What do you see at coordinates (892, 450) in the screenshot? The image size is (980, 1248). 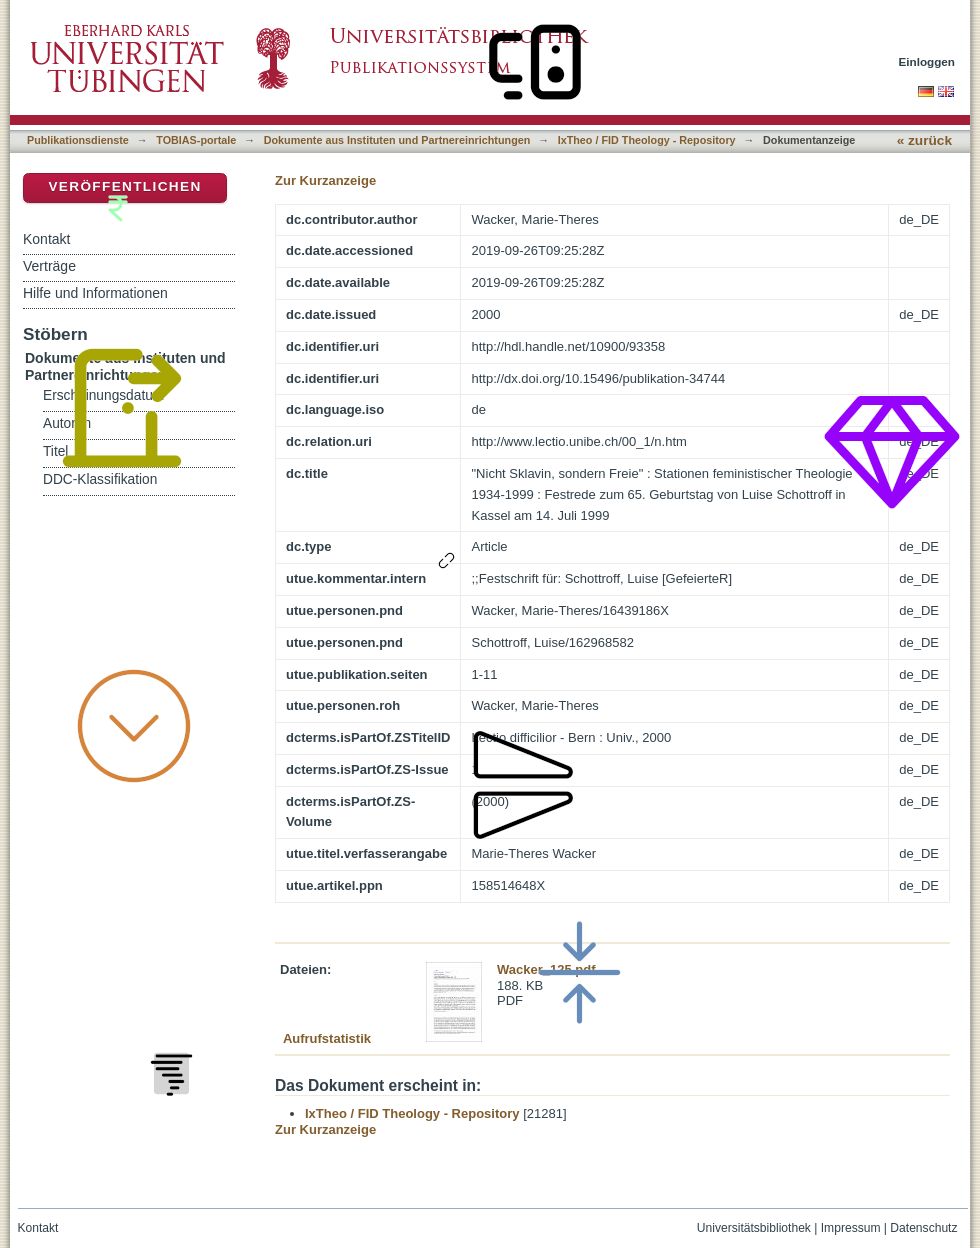 I see `open Sketch design application` at bounding box center [892, 450].